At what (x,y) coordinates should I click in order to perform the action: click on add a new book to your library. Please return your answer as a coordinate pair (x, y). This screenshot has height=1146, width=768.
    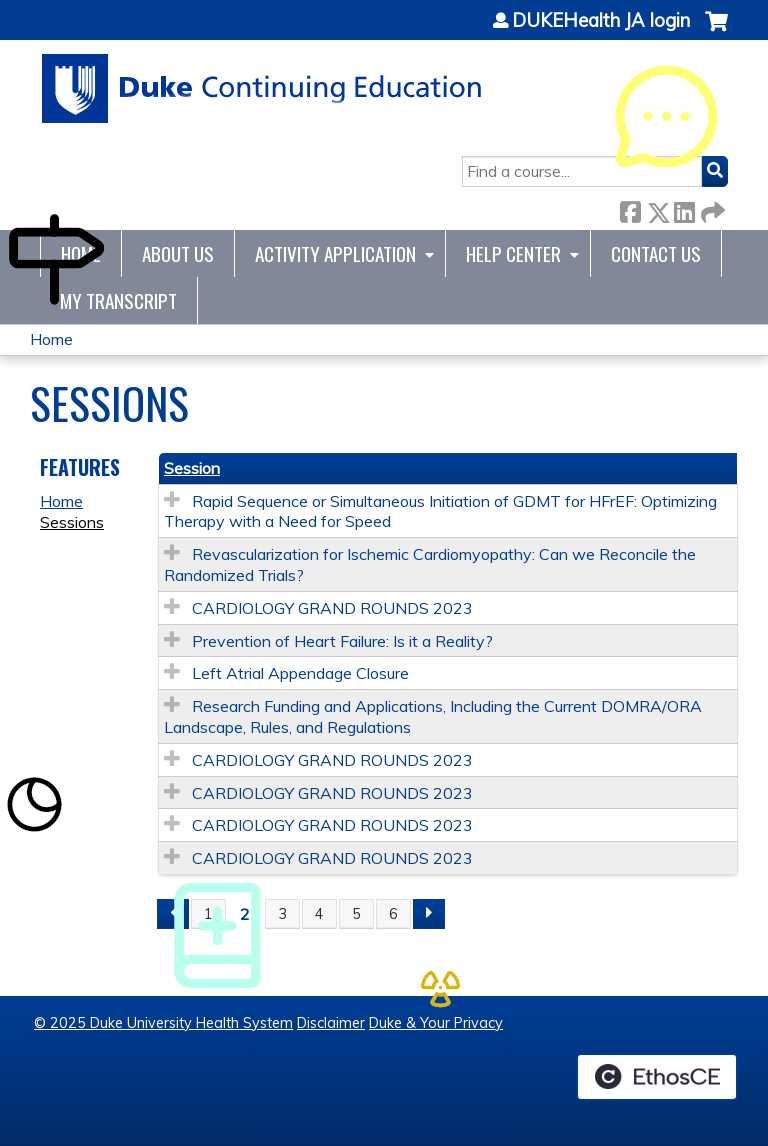
    Looking at the image, I should click on (217, 935).